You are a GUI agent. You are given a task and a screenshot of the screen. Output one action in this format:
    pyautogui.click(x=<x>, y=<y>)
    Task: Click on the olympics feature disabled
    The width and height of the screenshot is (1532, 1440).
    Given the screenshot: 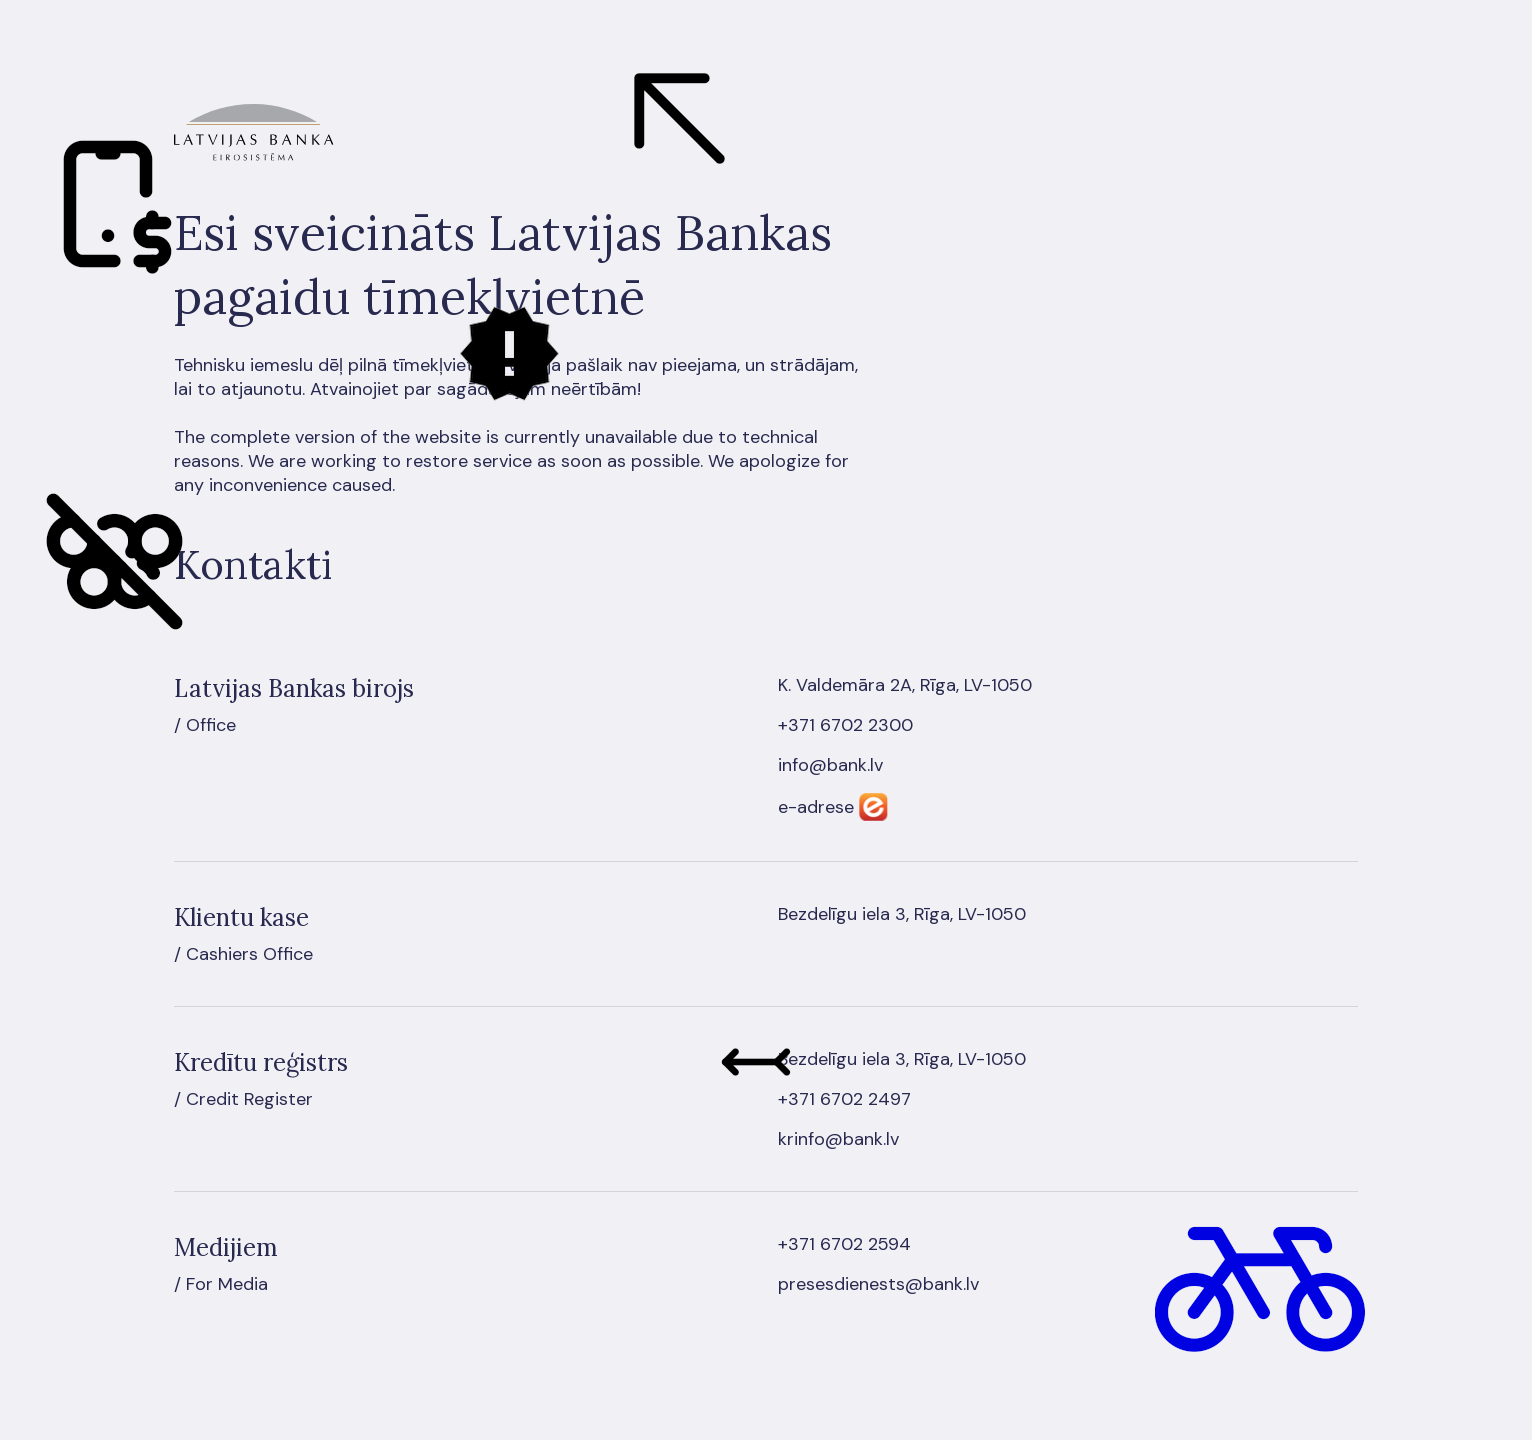 What is the action you would take?
    pyautogui.click(x=114, y=561)
    